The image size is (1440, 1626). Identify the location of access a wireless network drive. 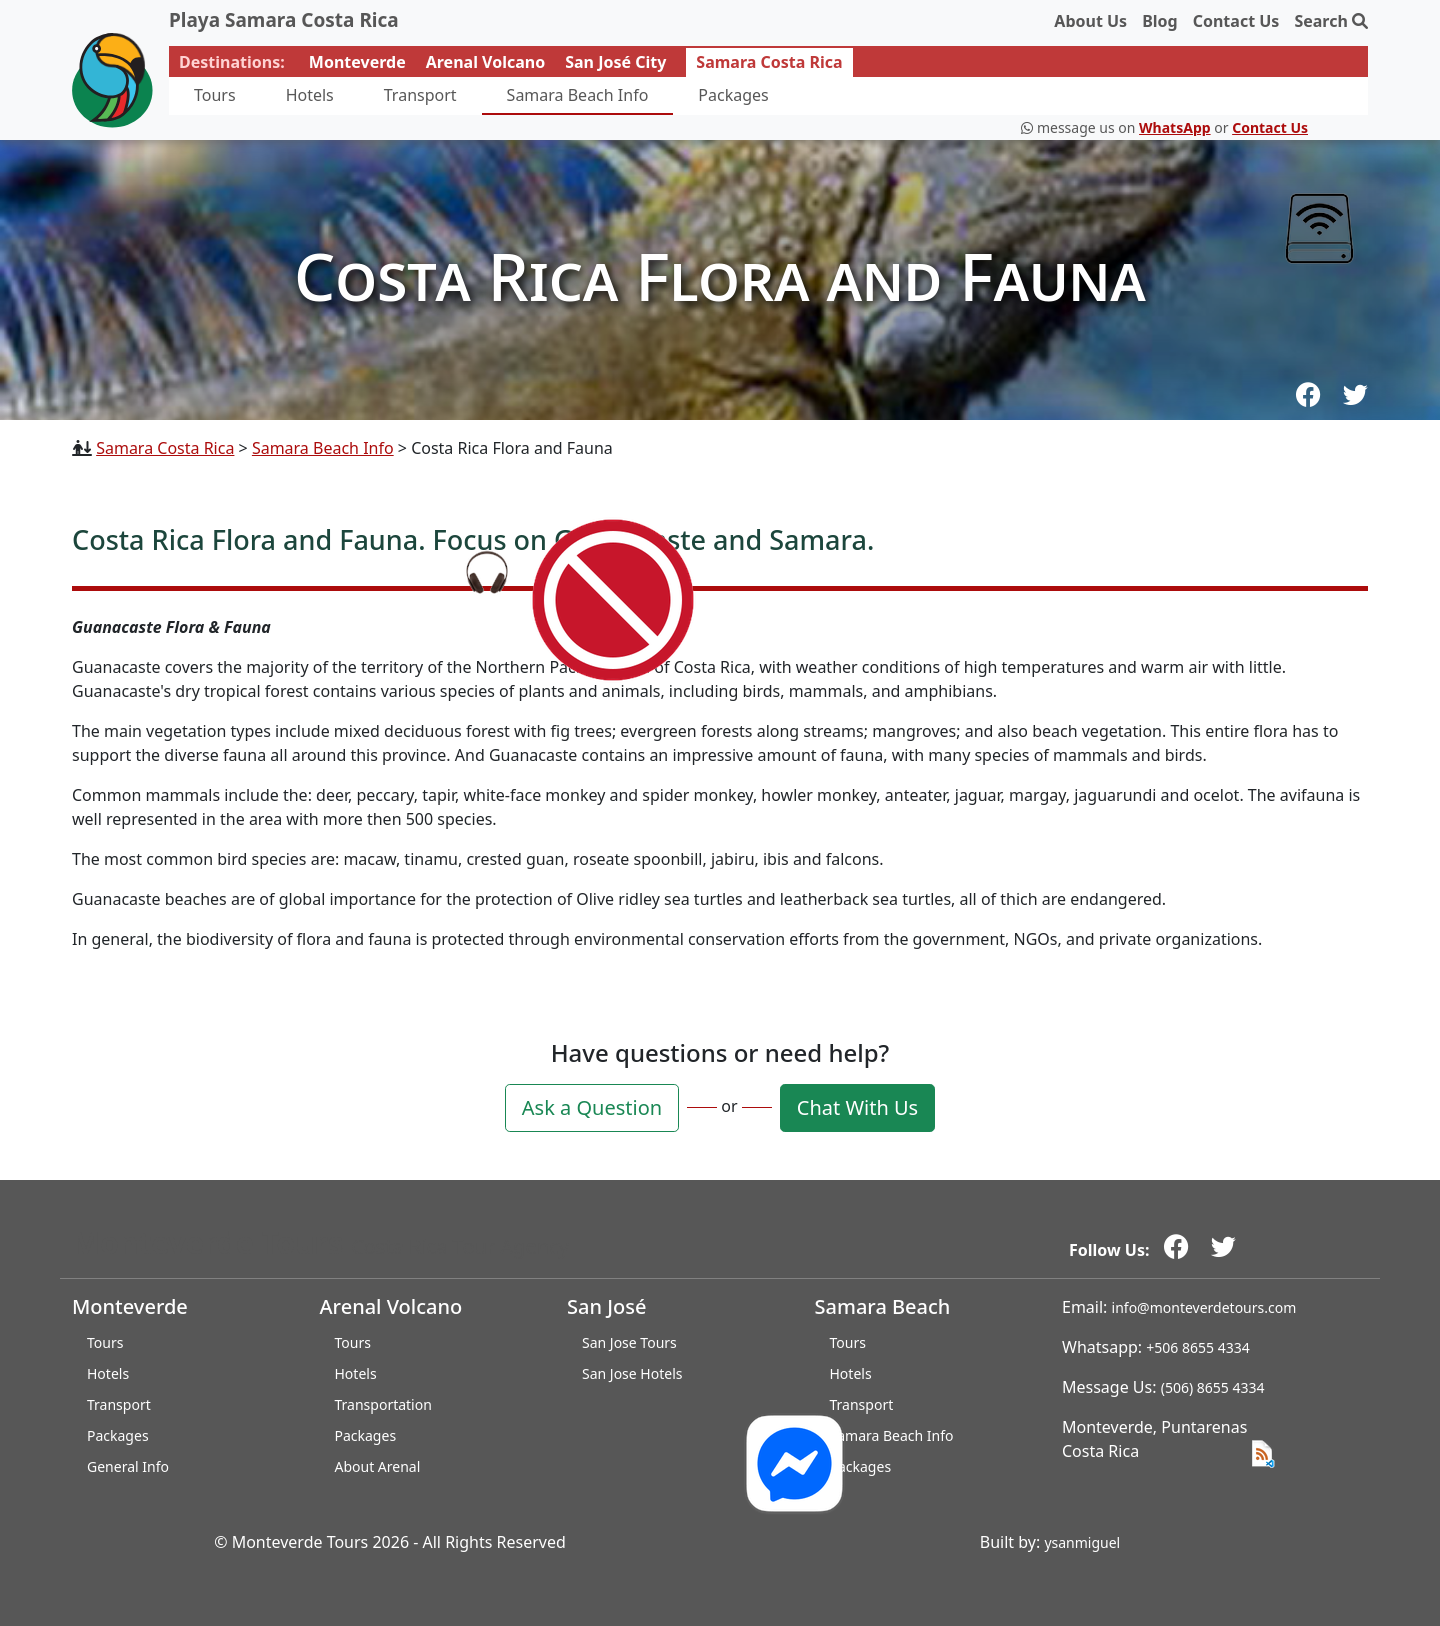
(1319, 228).